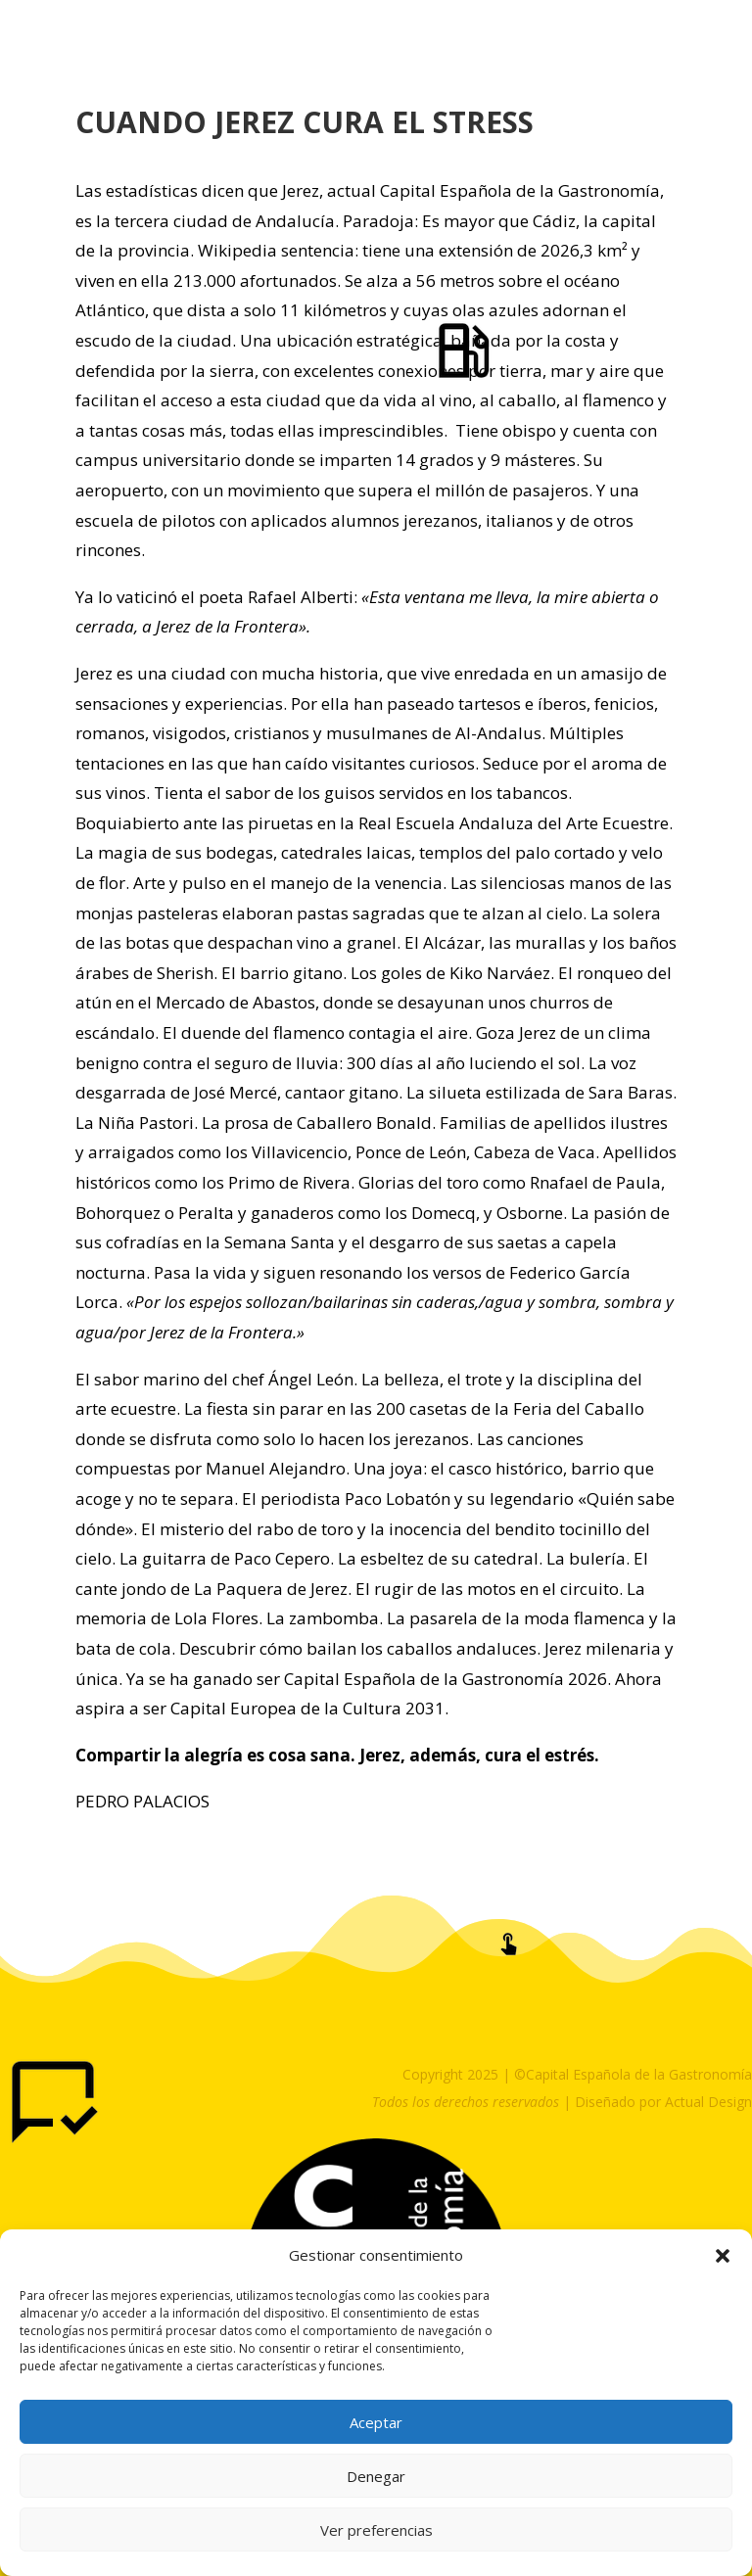  I want to click on find nearby gas stations, so click(463, 351).